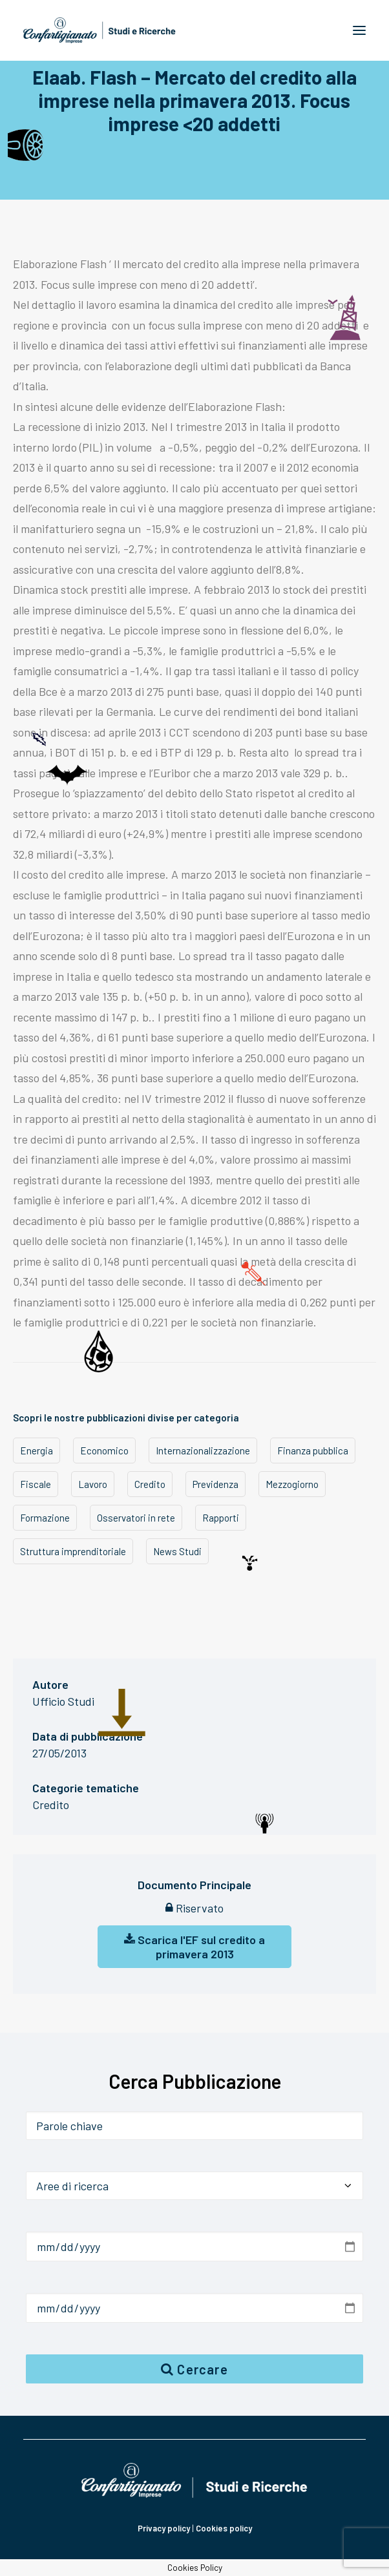 The width and height of the screenshot is (389, 2576). I want to click on inject love or affection in a game, so click(253, 1273).